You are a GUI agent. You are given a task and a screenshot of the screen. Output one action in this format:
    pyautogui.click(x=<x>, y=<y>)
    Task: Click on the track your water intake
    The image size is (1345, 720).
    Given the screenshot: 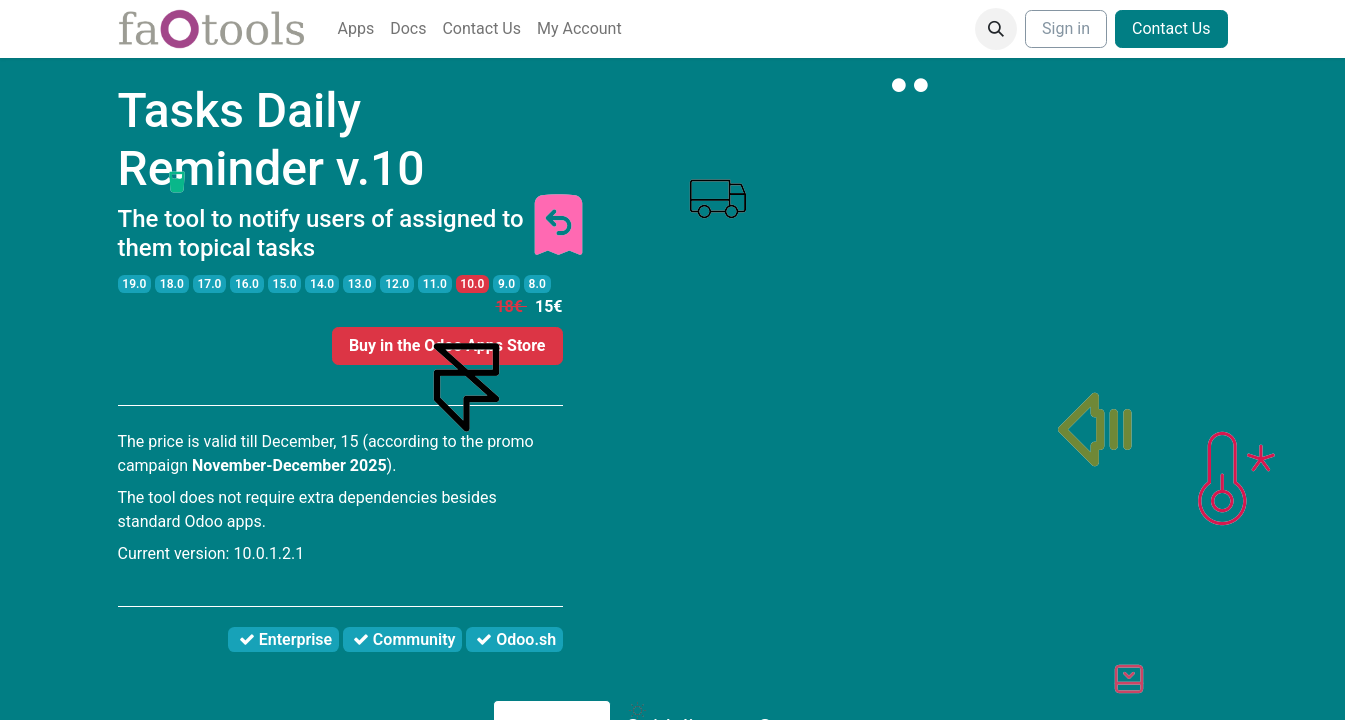 What is the action you would take?
    pyautogui.click(x=177, y=182)
    